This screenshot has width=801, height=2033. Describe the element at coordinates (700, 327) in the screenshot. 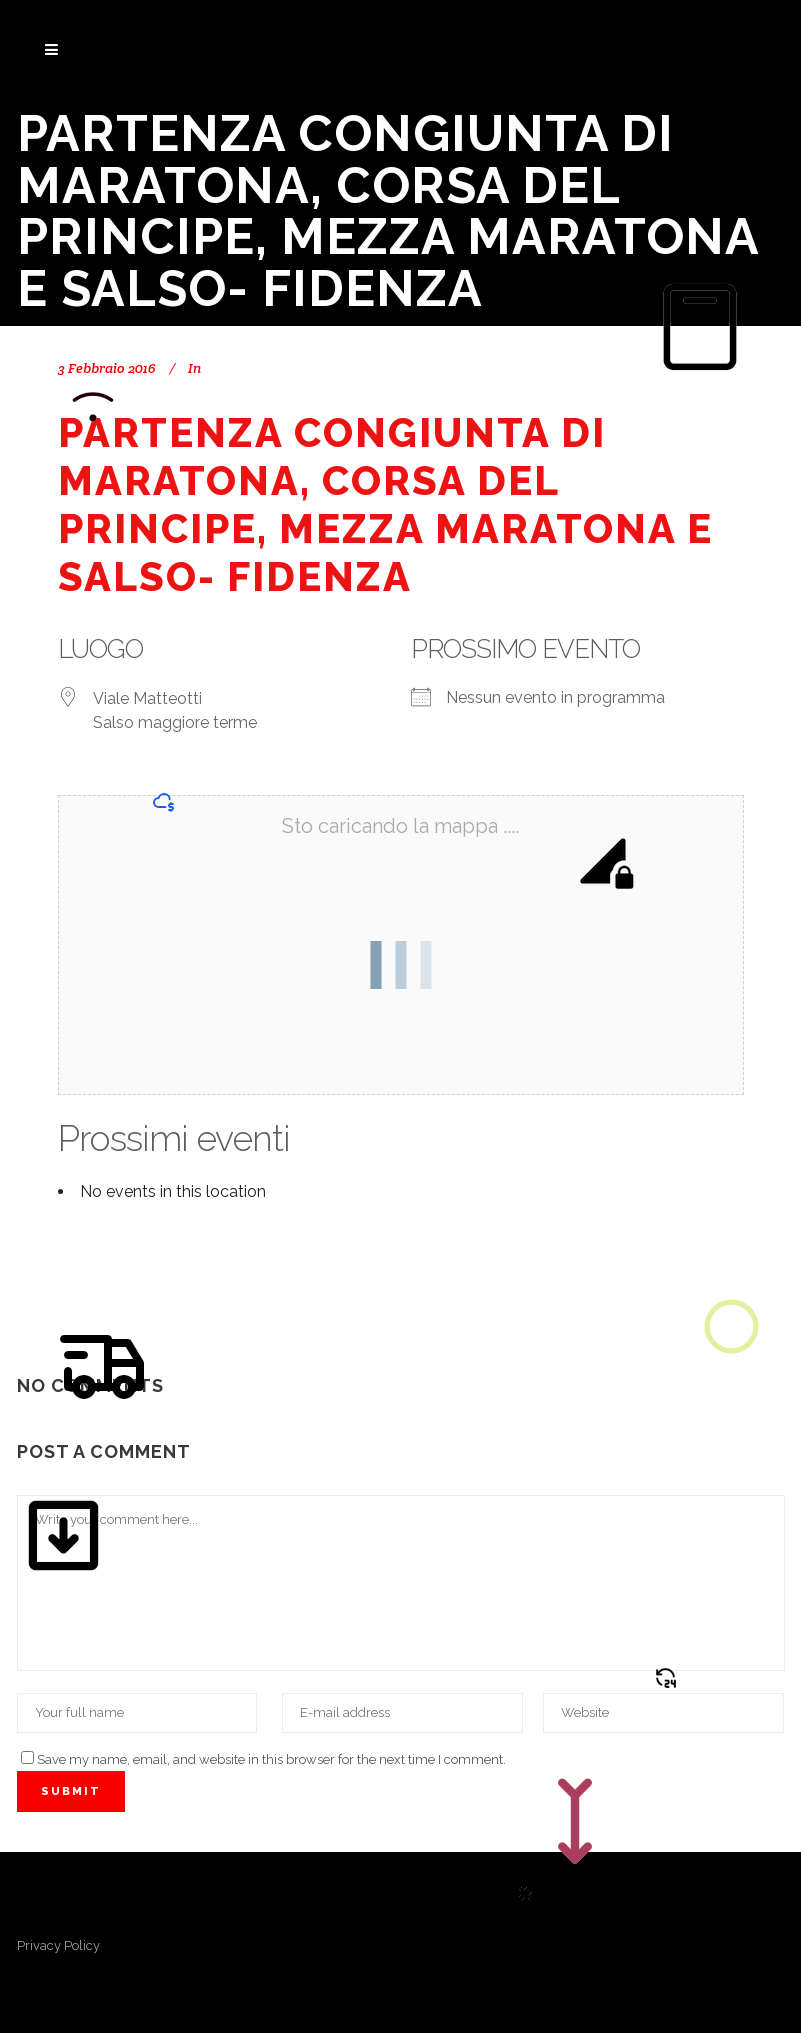

I see `tablet device with top speaker` at that location.